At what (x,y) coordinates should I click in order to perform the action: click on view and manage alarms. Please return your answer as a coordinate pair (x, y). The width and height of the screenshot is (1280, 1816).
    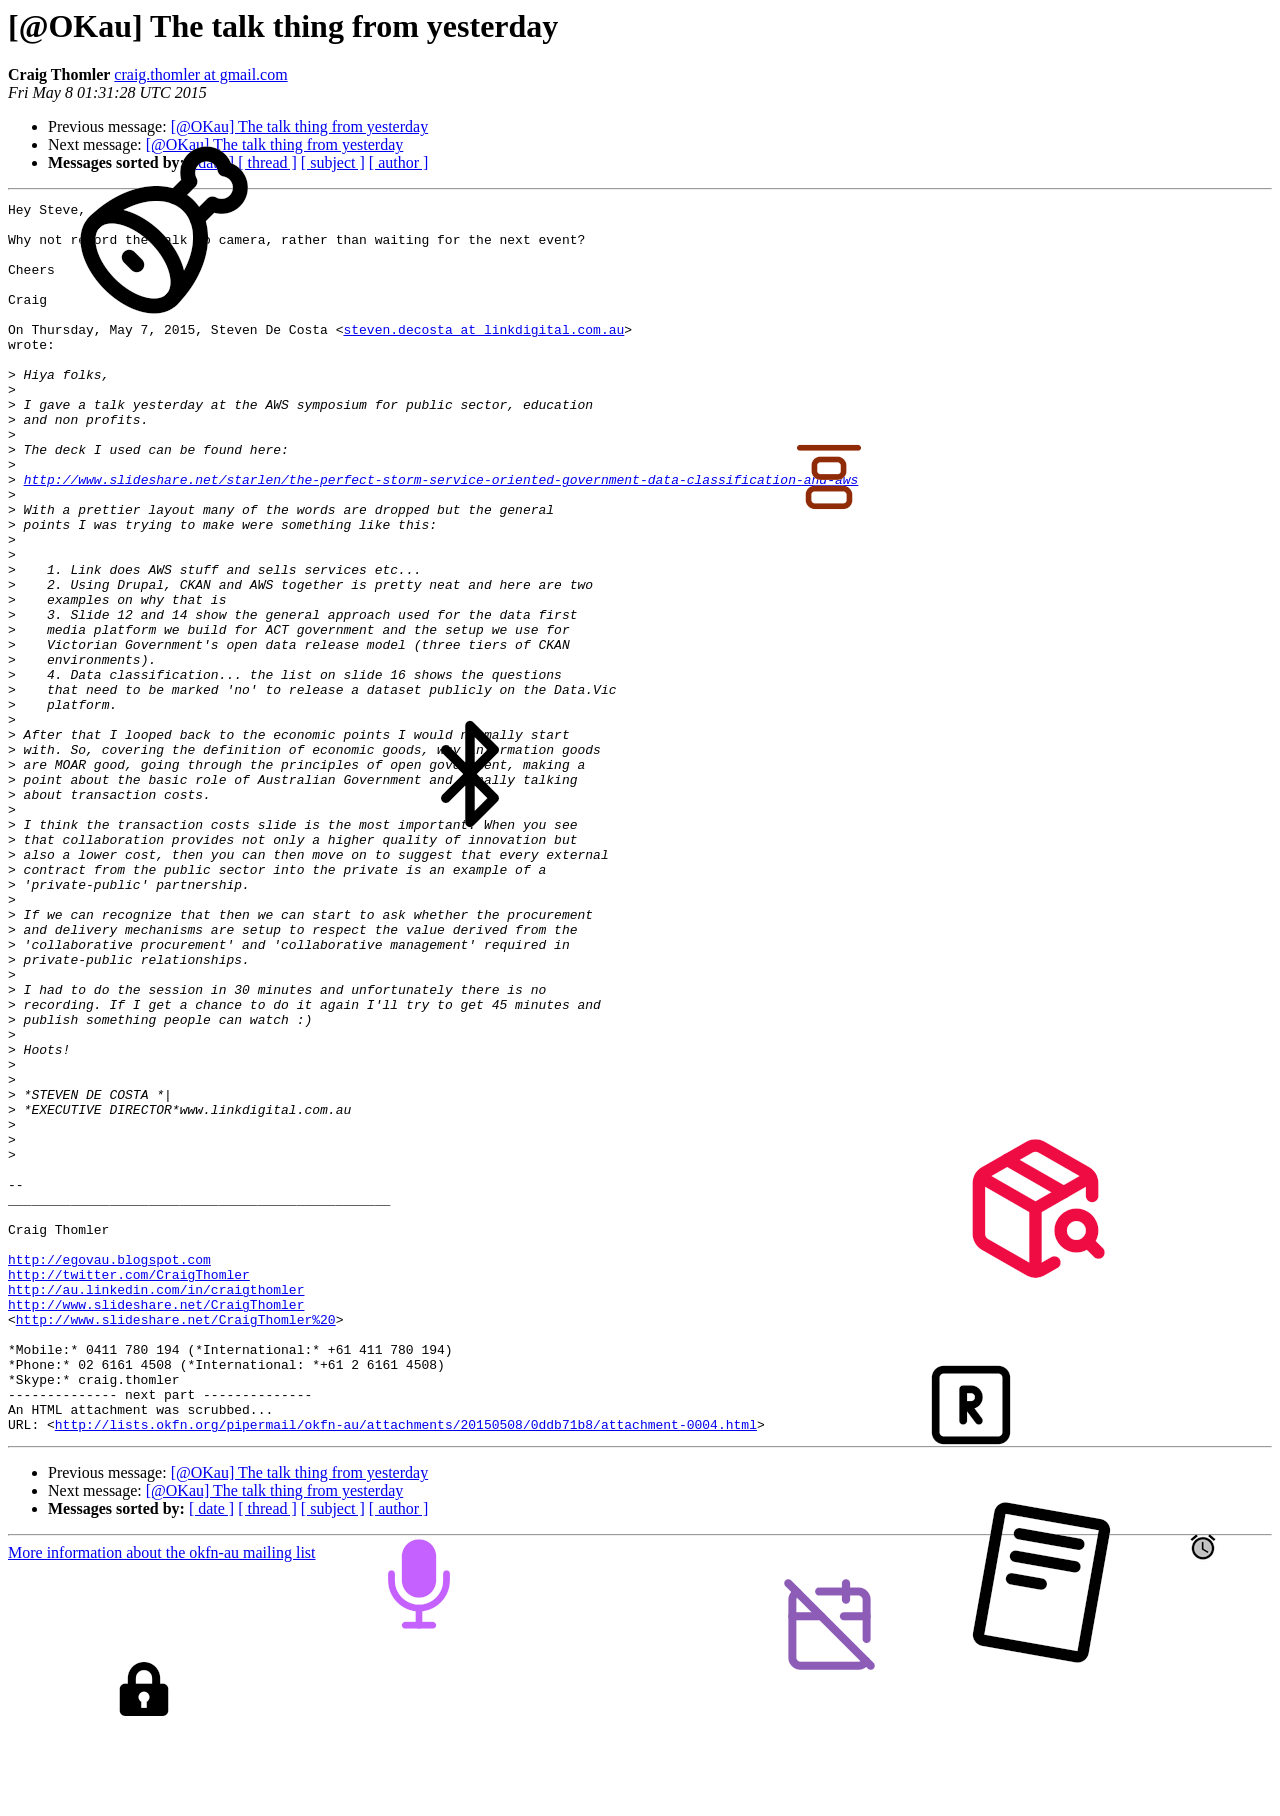
    Looking at the image, I should click on (1203, 1547).